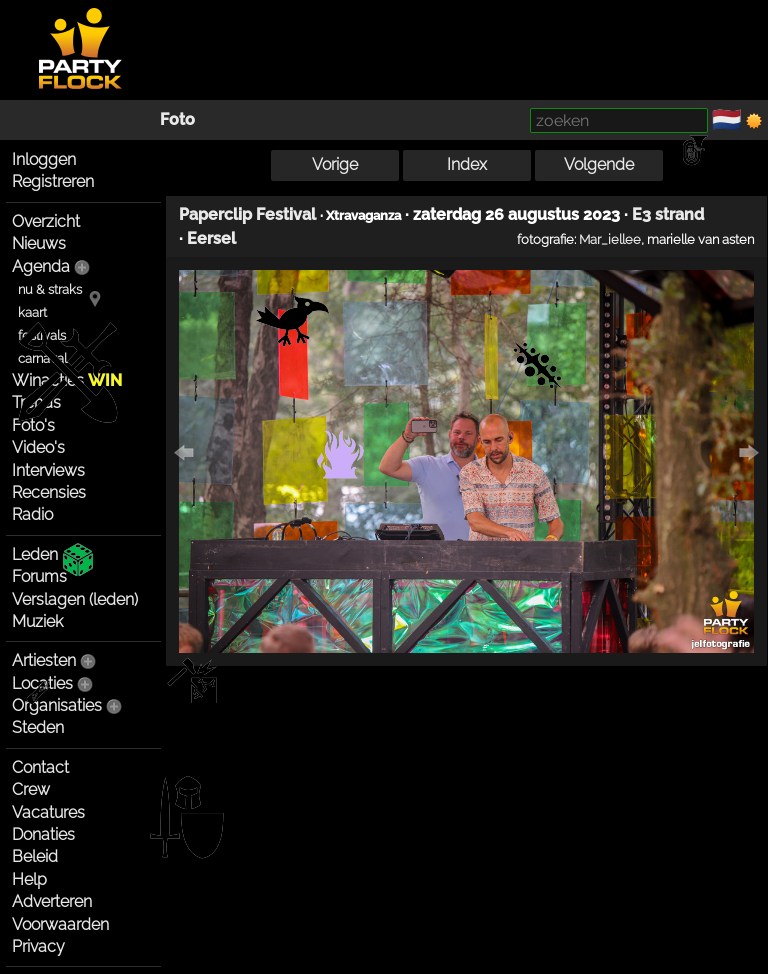 The width and height of the screenshot is (768, 974). What do you see at coordinates (537, 364) in the screenshot?
I see `indicates a bleeding or infection status effect` at bounding box center [537, 364].